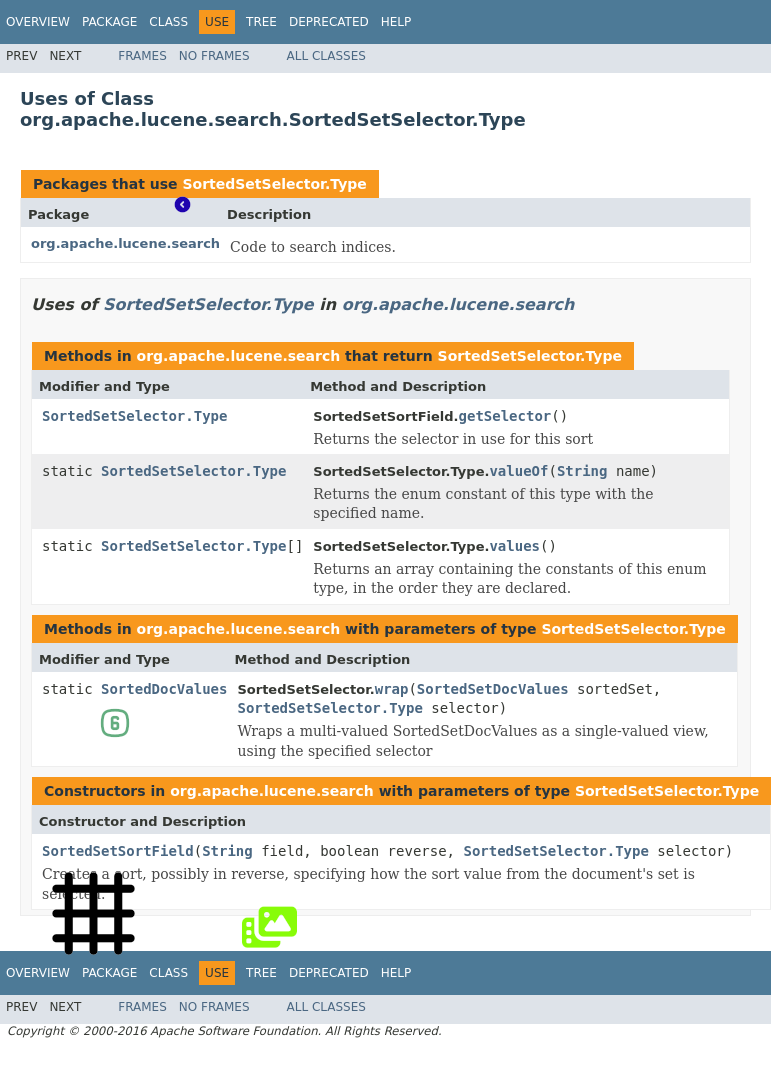 This screenshot has width=771, height=1074. I want to click on access photo and video gallery, so click(269, 928).